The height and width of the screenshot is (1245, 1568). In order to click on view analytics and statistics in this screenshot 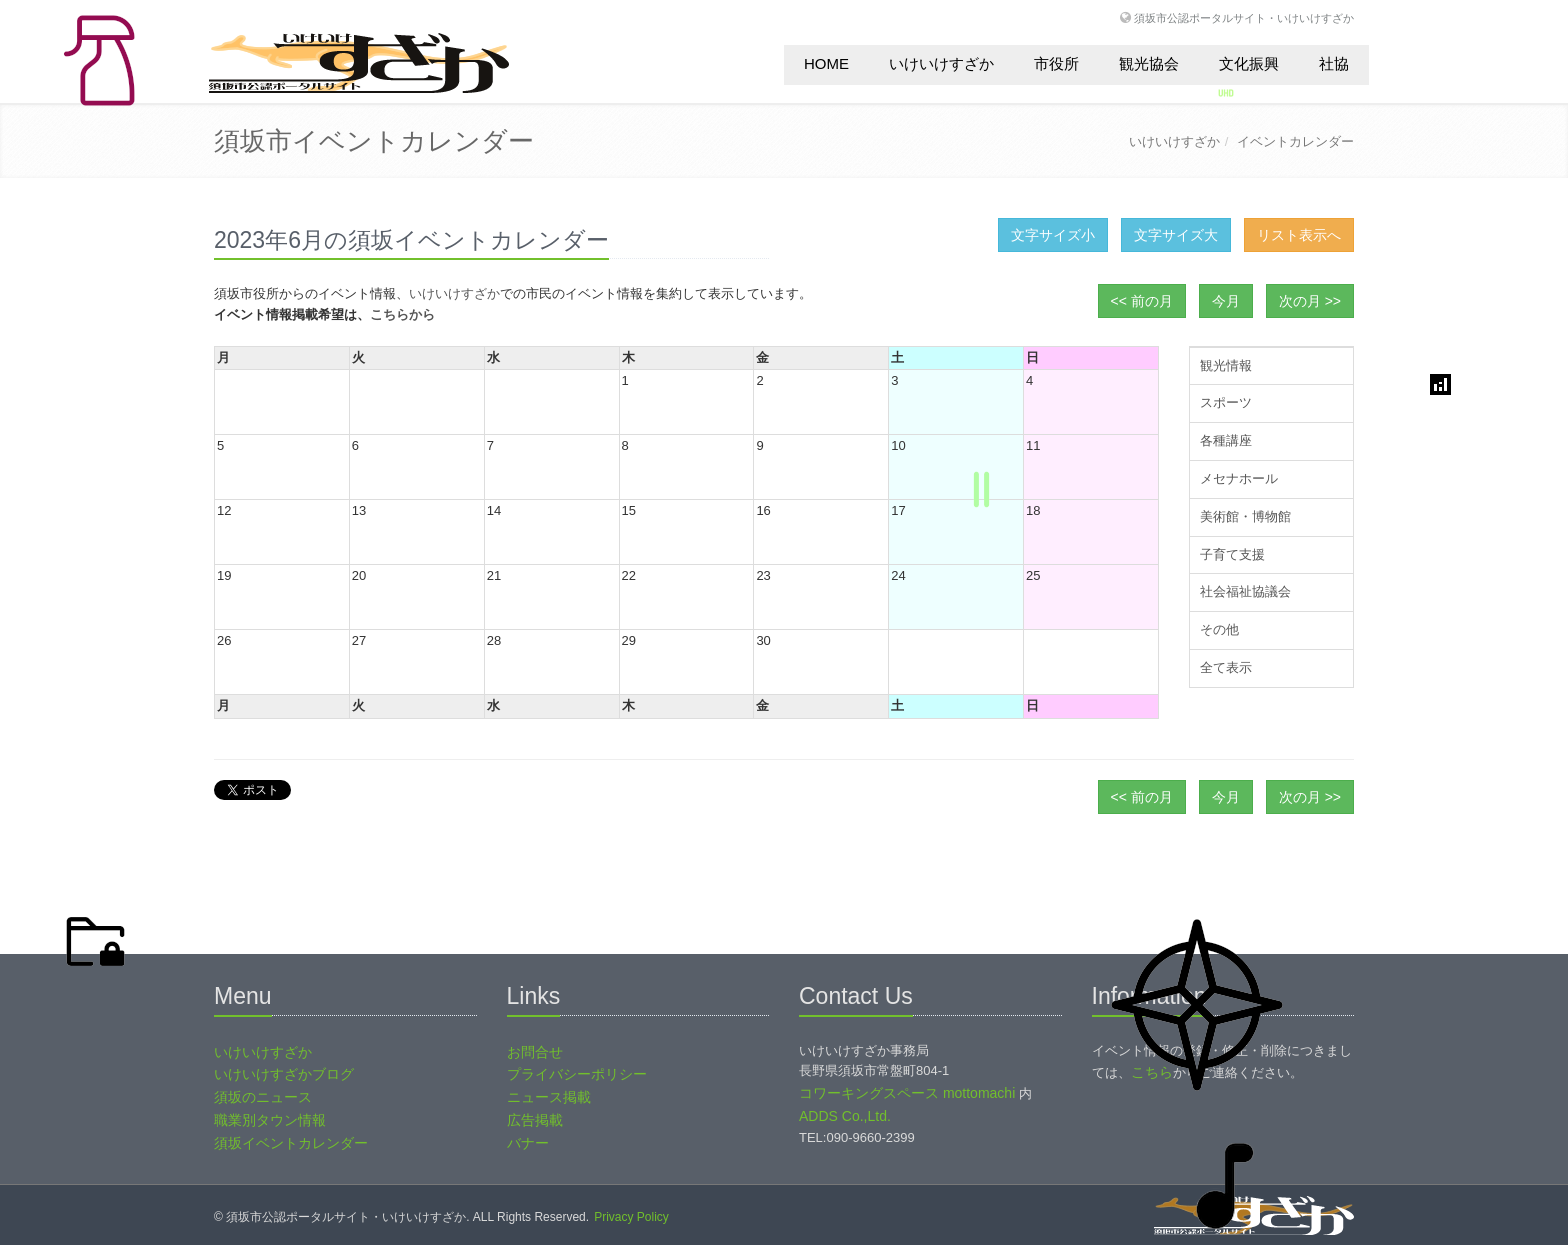, I will do `click(1440, 384)`.